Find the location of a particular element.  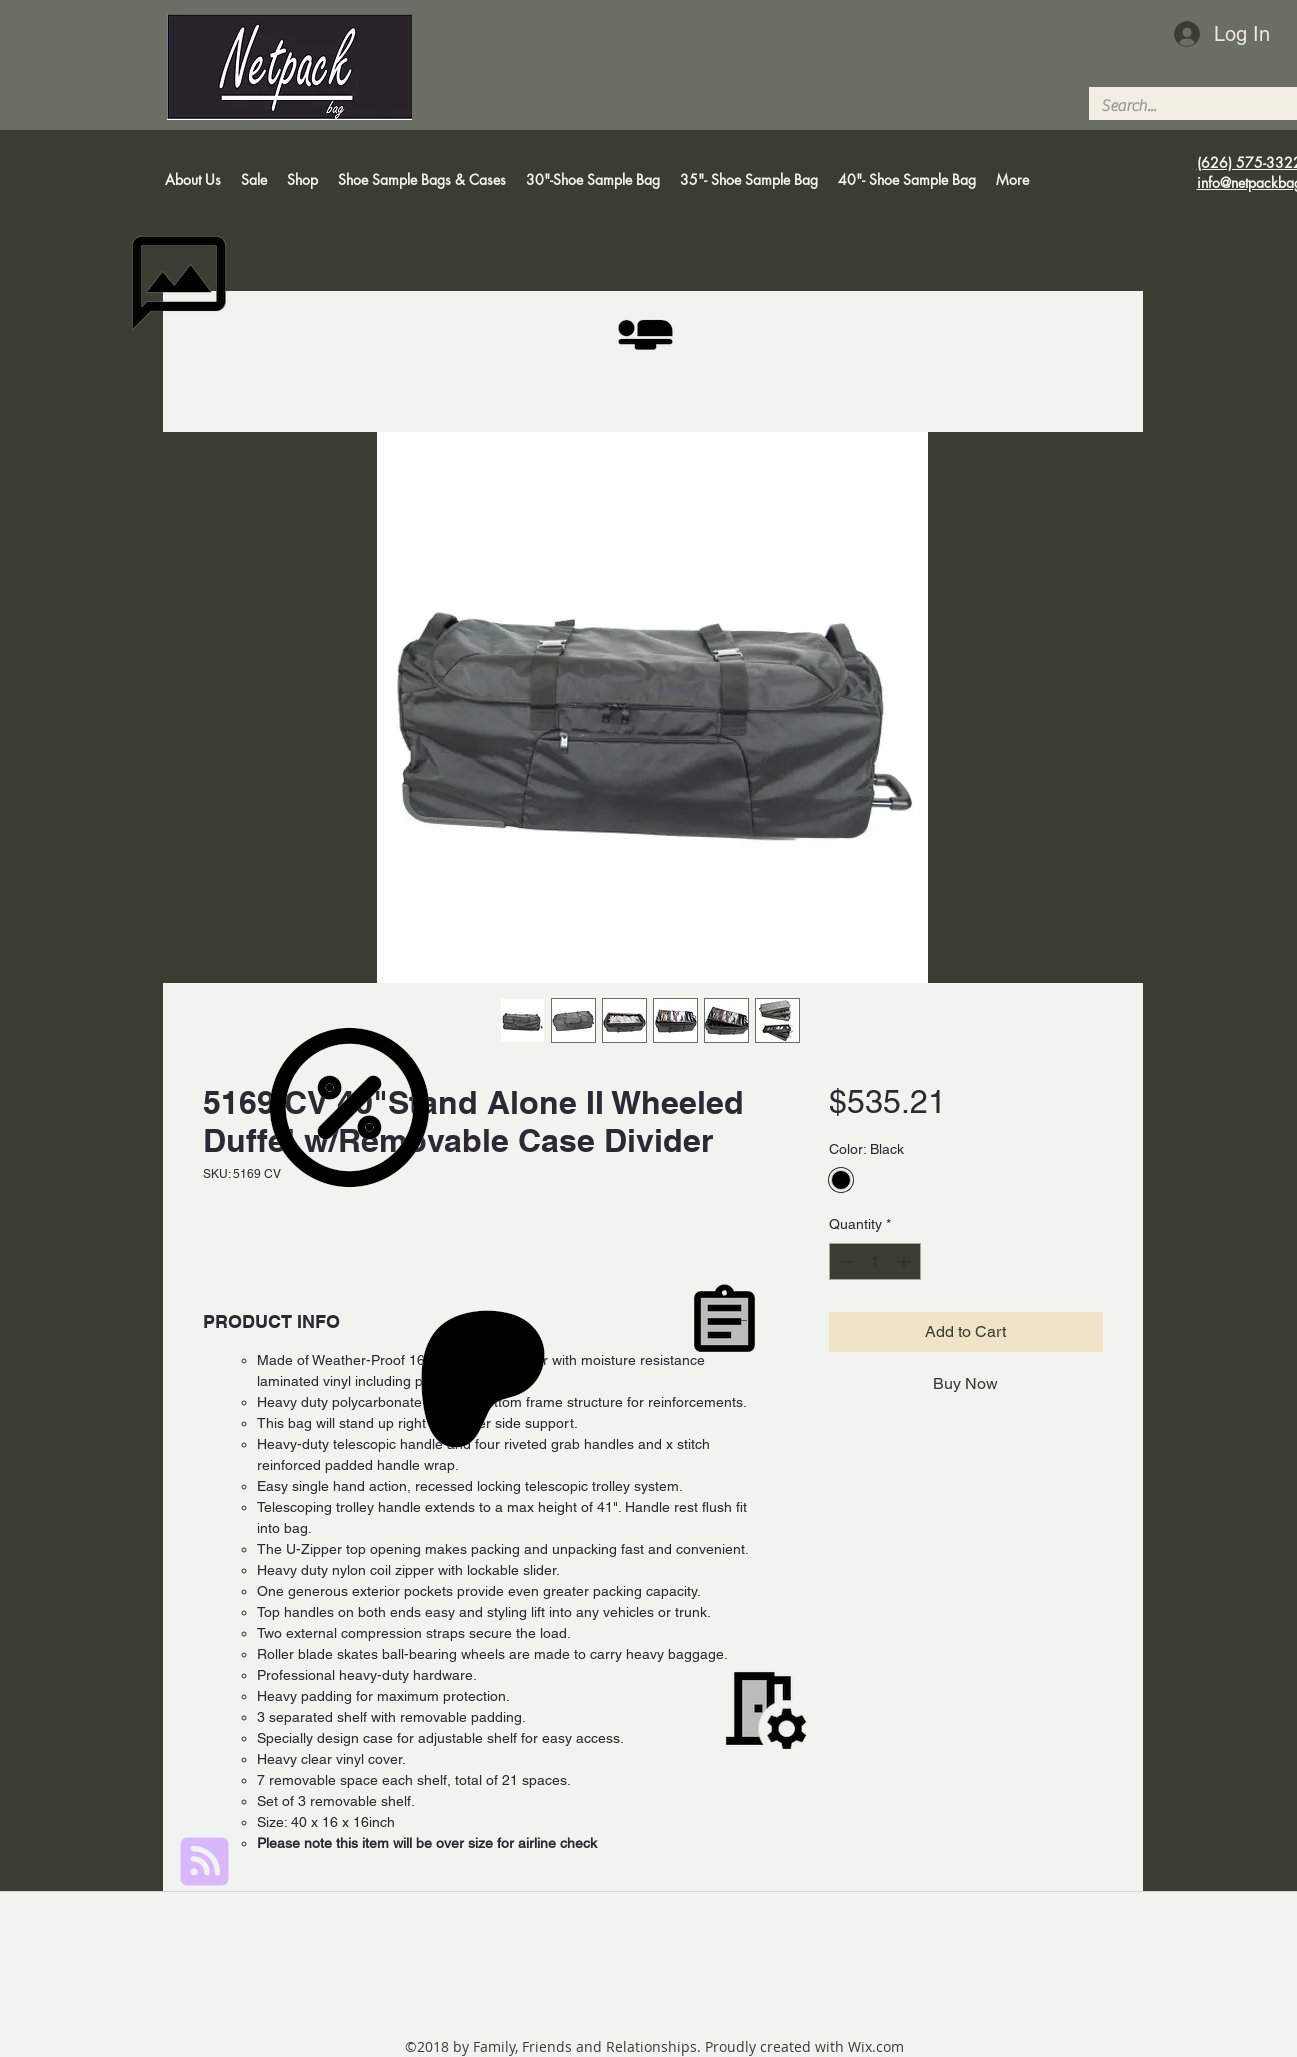

adjust room or space preferences is located at coordinates (762, 1708).